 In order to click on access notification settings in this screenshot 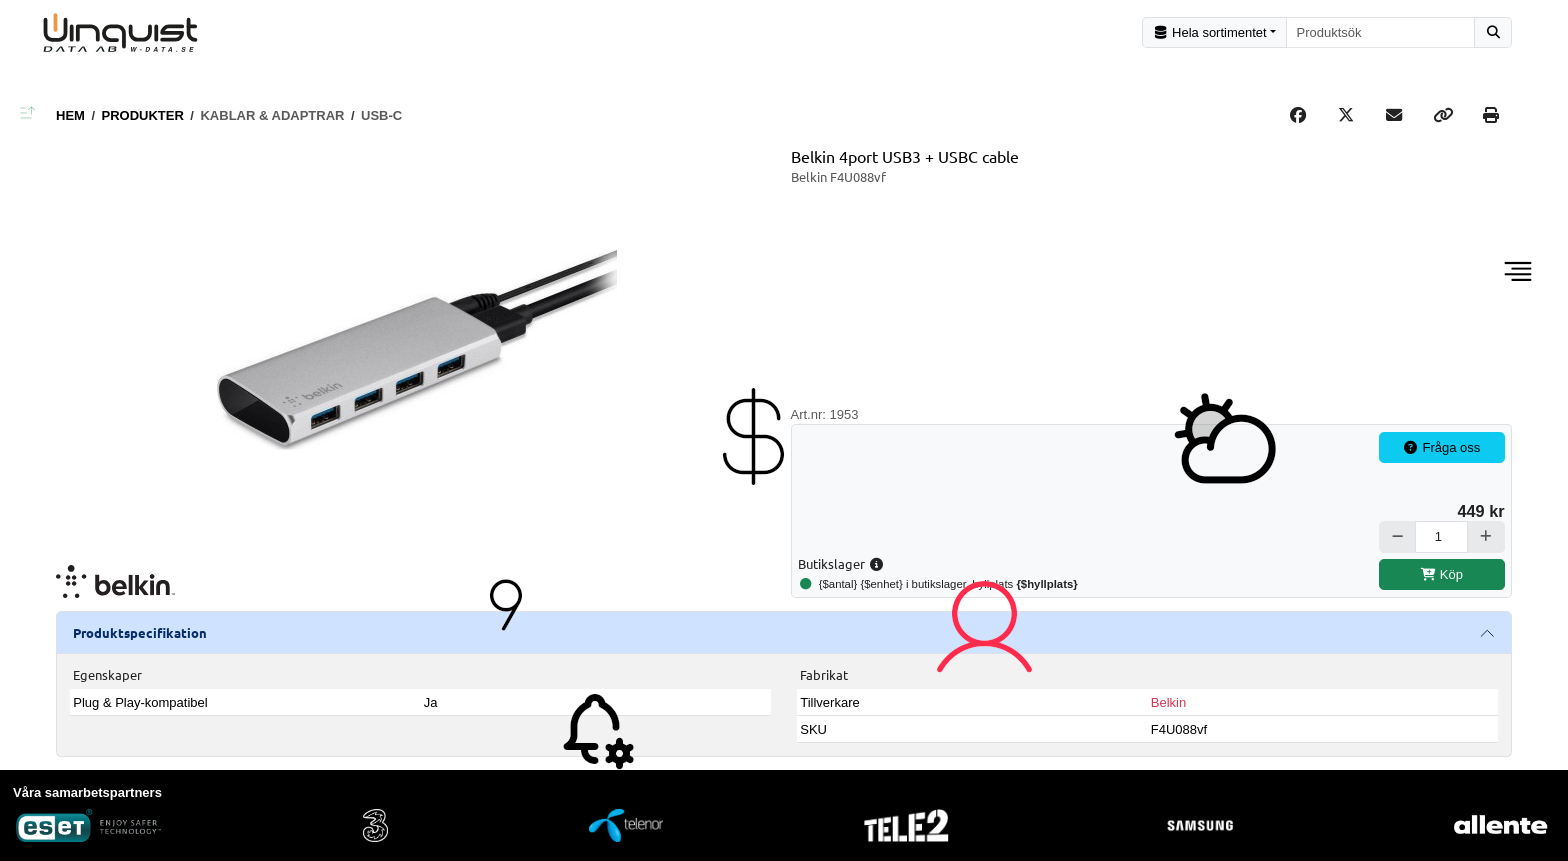, I will do `click(595, 729)`.